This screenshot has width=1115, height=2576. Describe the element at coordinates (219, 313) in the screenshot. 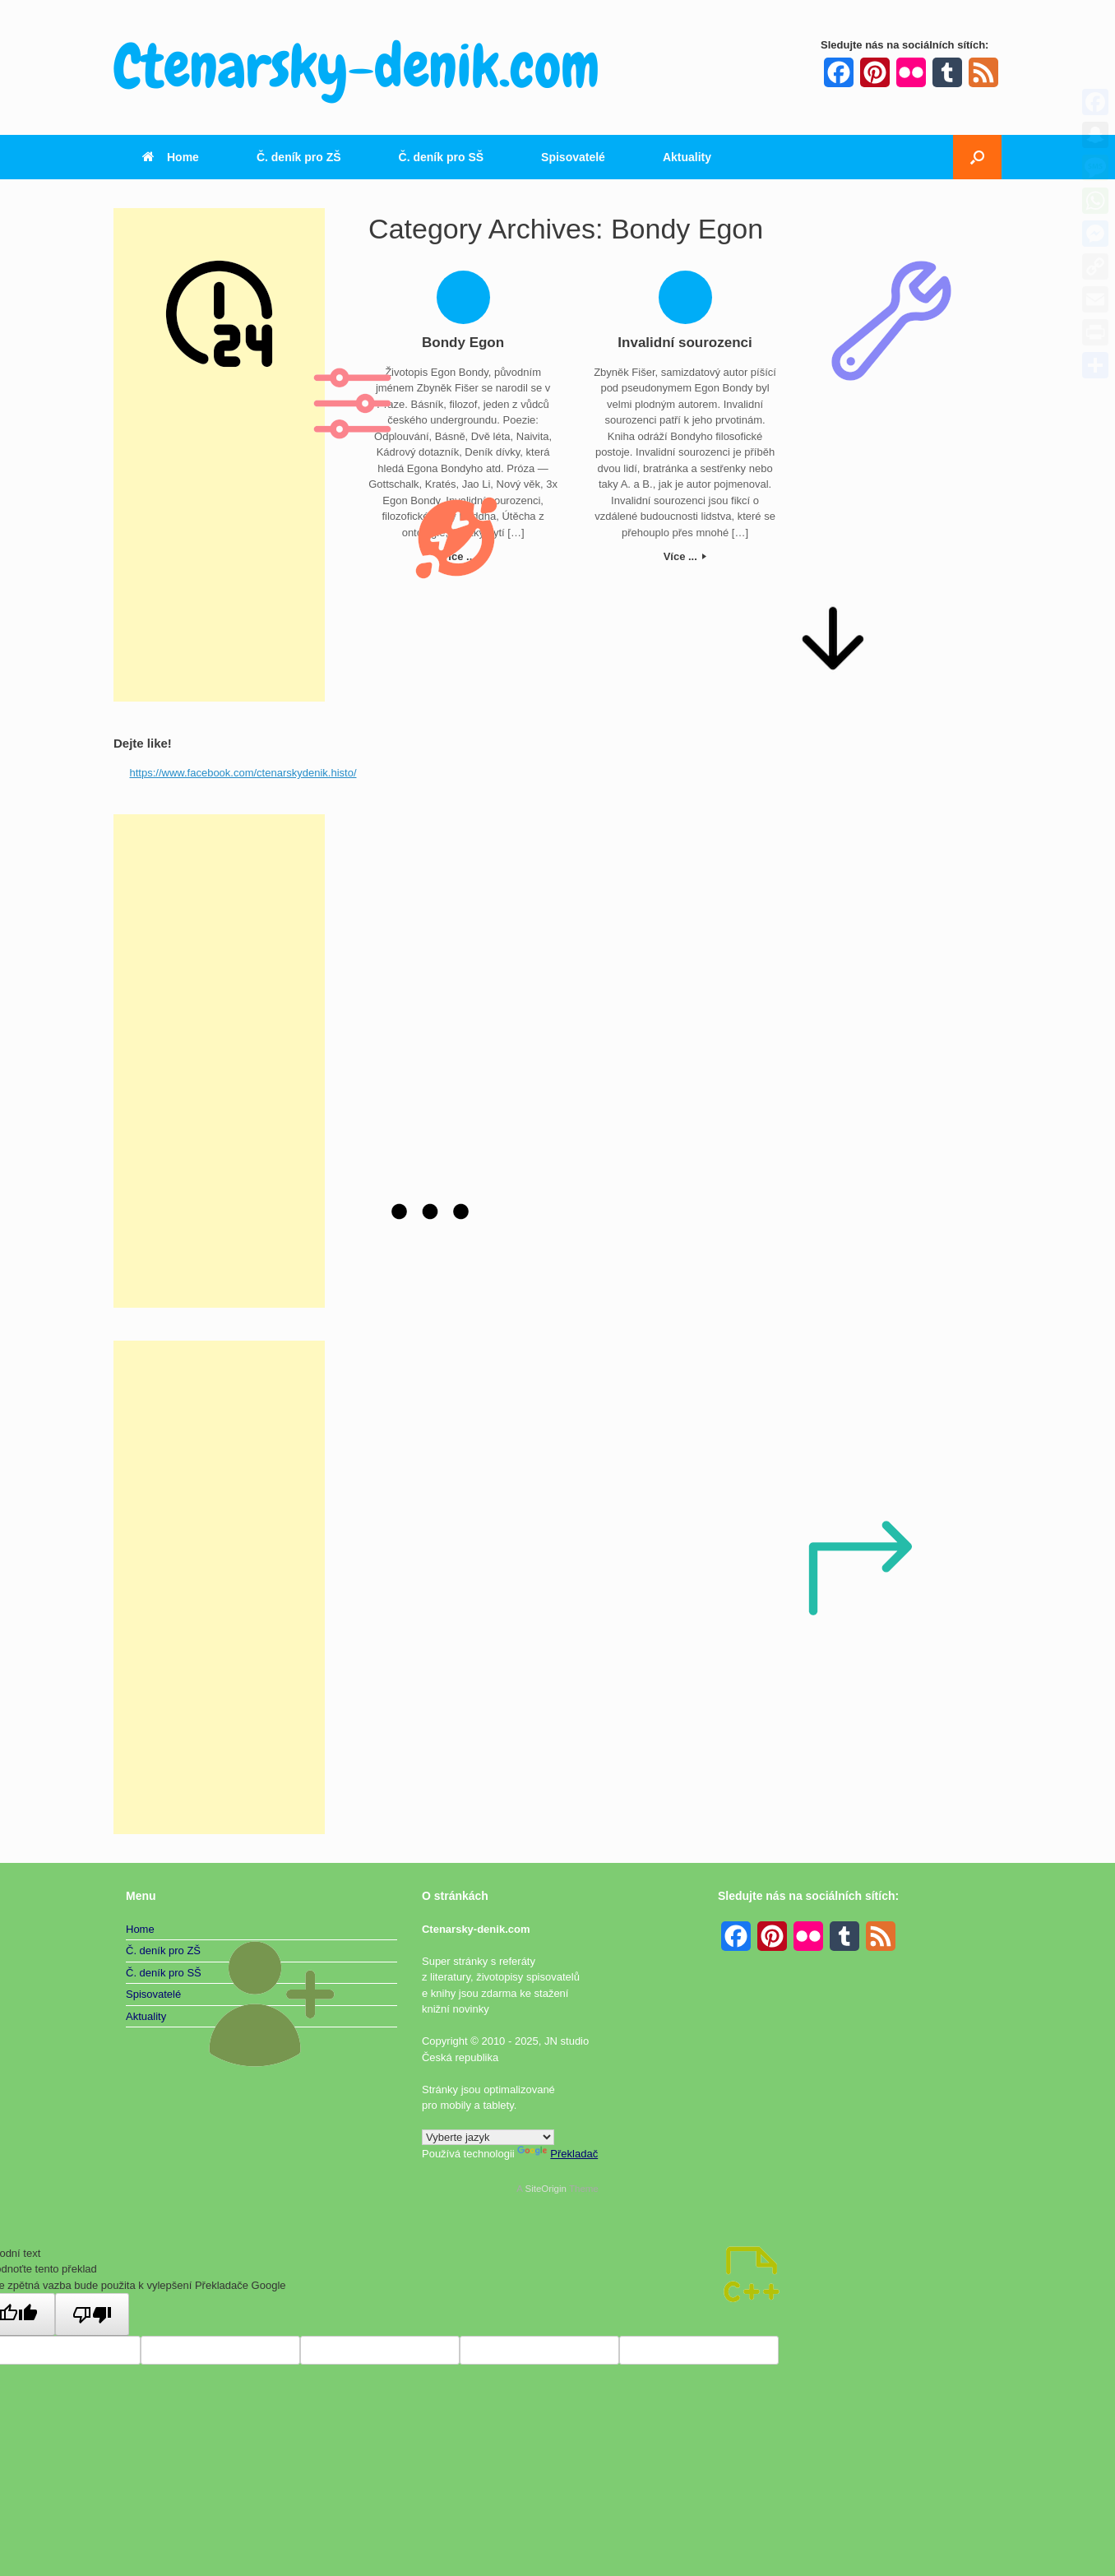

I see `indicates 24-hour availability or service` at that location.